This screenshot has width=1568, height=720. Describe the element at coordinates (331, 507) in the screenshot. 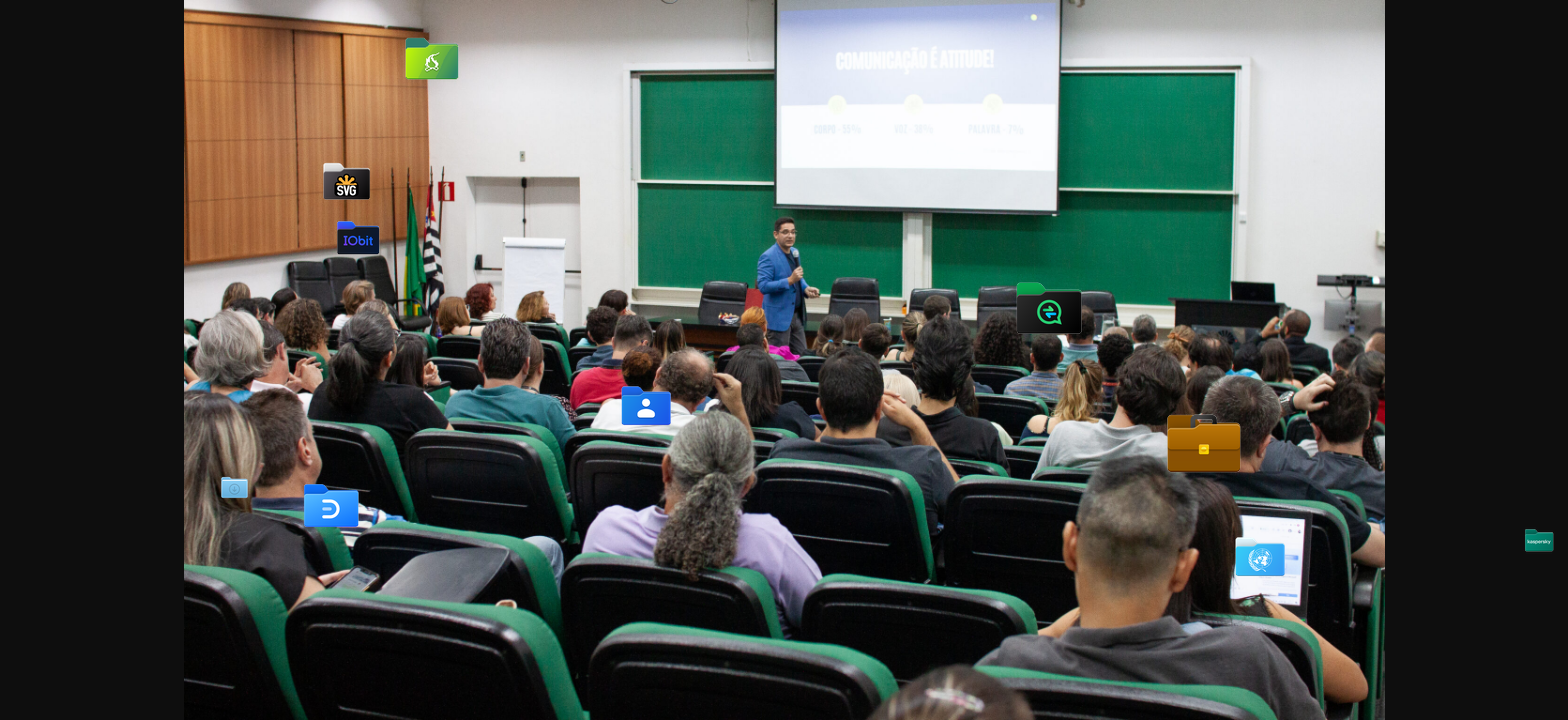

I see `open wondershare edrawmax project folder` at that location.